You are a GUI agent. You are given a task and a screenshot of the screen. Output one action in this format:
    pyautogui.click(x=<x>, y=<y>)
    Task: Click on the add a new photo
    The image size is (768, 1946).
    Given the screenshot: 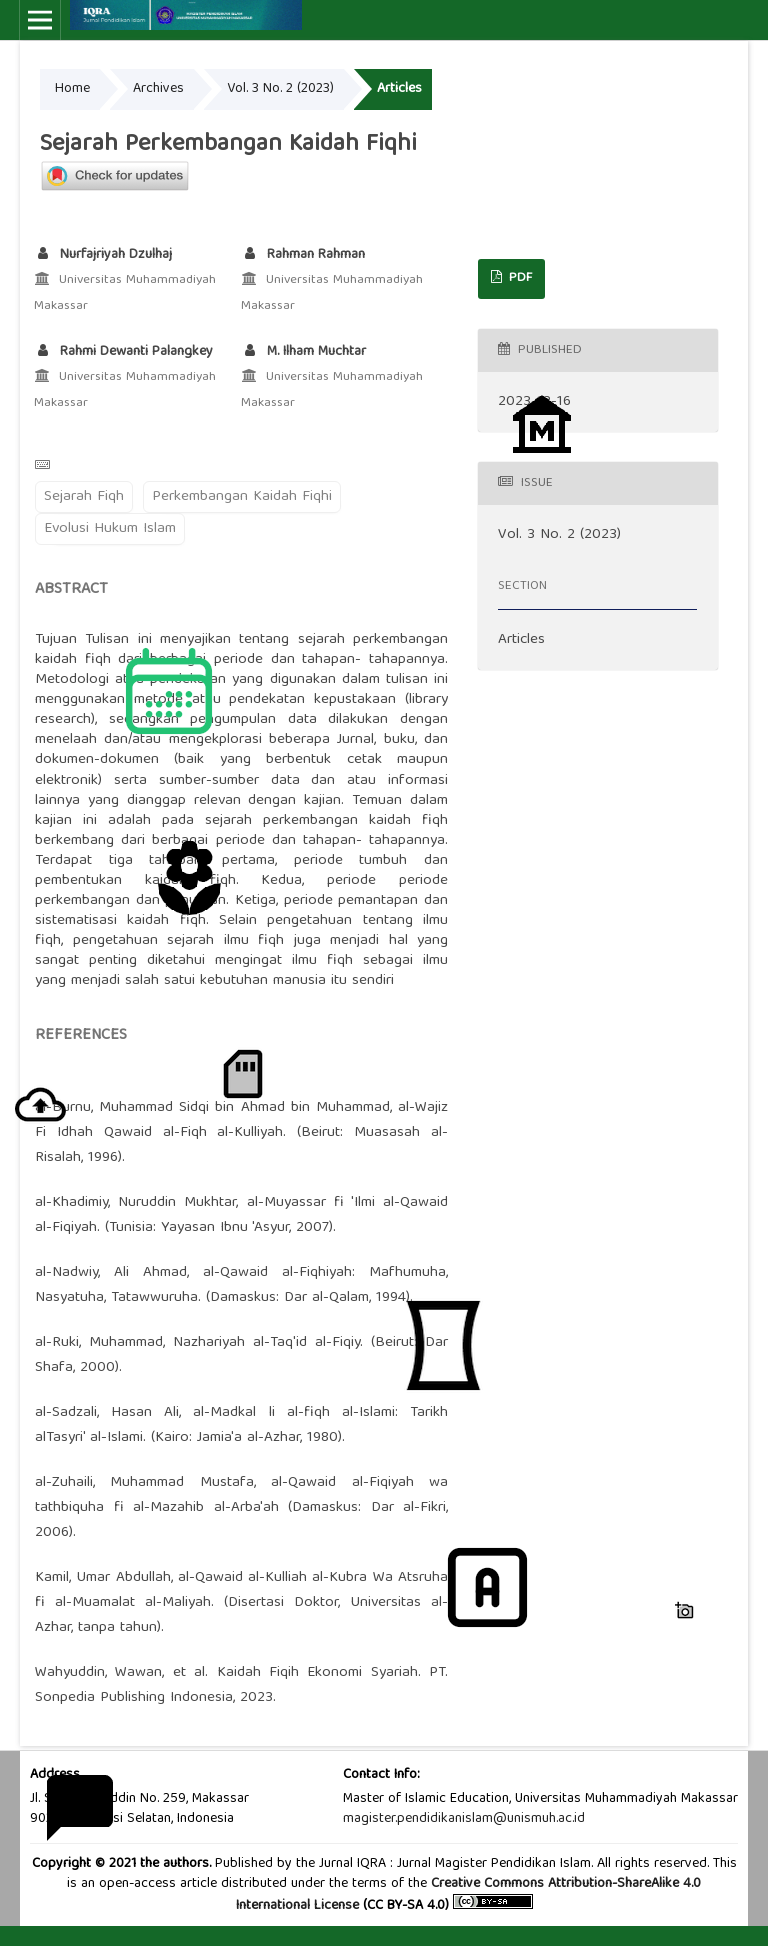 What is the action you would take?
    pyautogui.click(x=684, y=1610)
    